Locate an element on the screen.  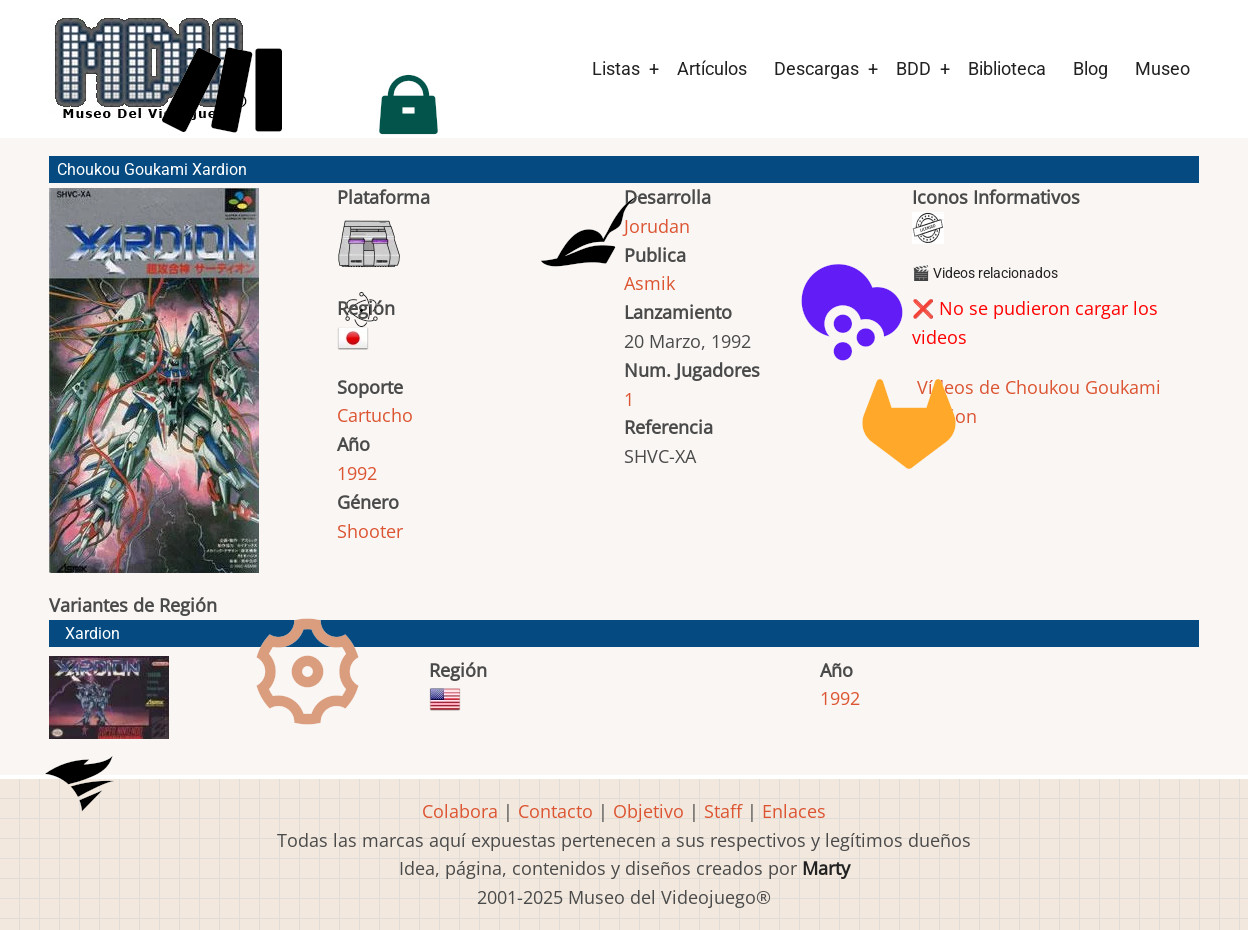
open GitLab repository is located at coordinates (909, 424).